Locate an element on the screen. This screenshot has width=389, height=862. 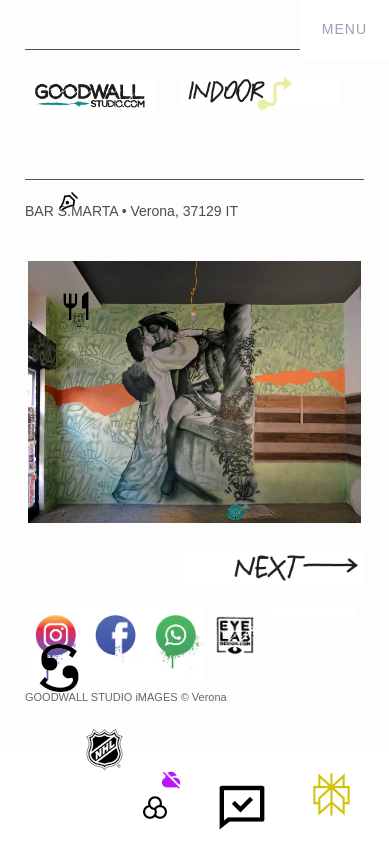
message sent successfully is located at coordinates (242, 806).